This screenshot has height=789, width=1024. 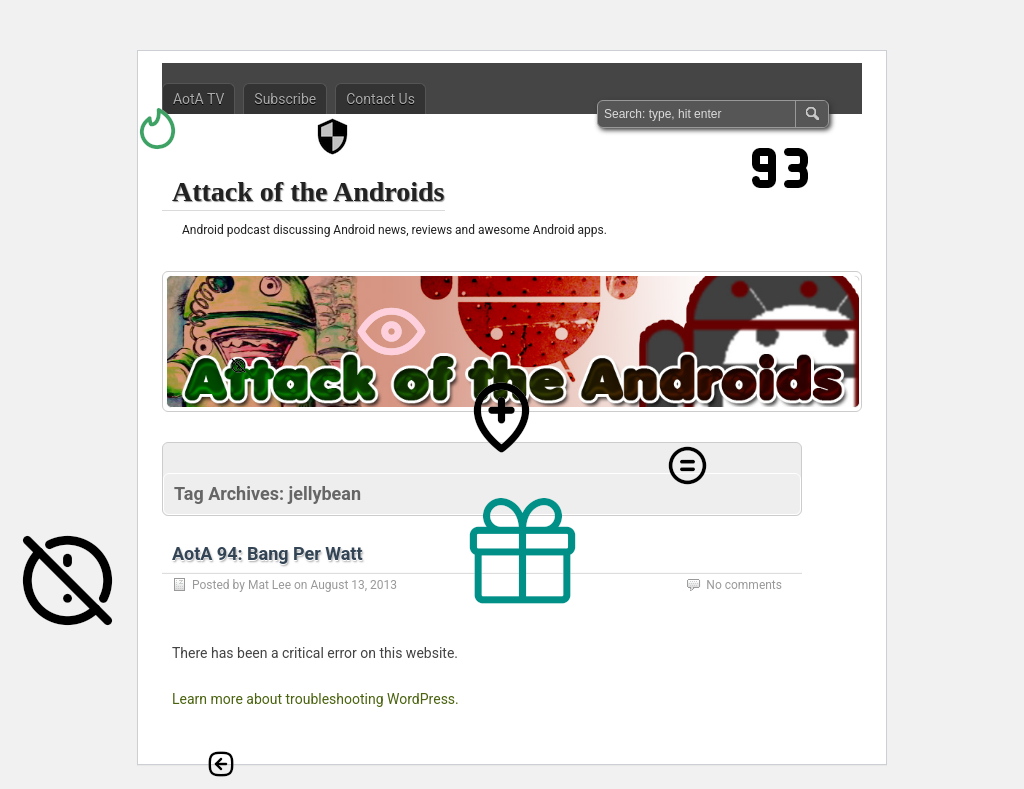 I want to click on accessibility features disabled, so click(x=238, y=365).